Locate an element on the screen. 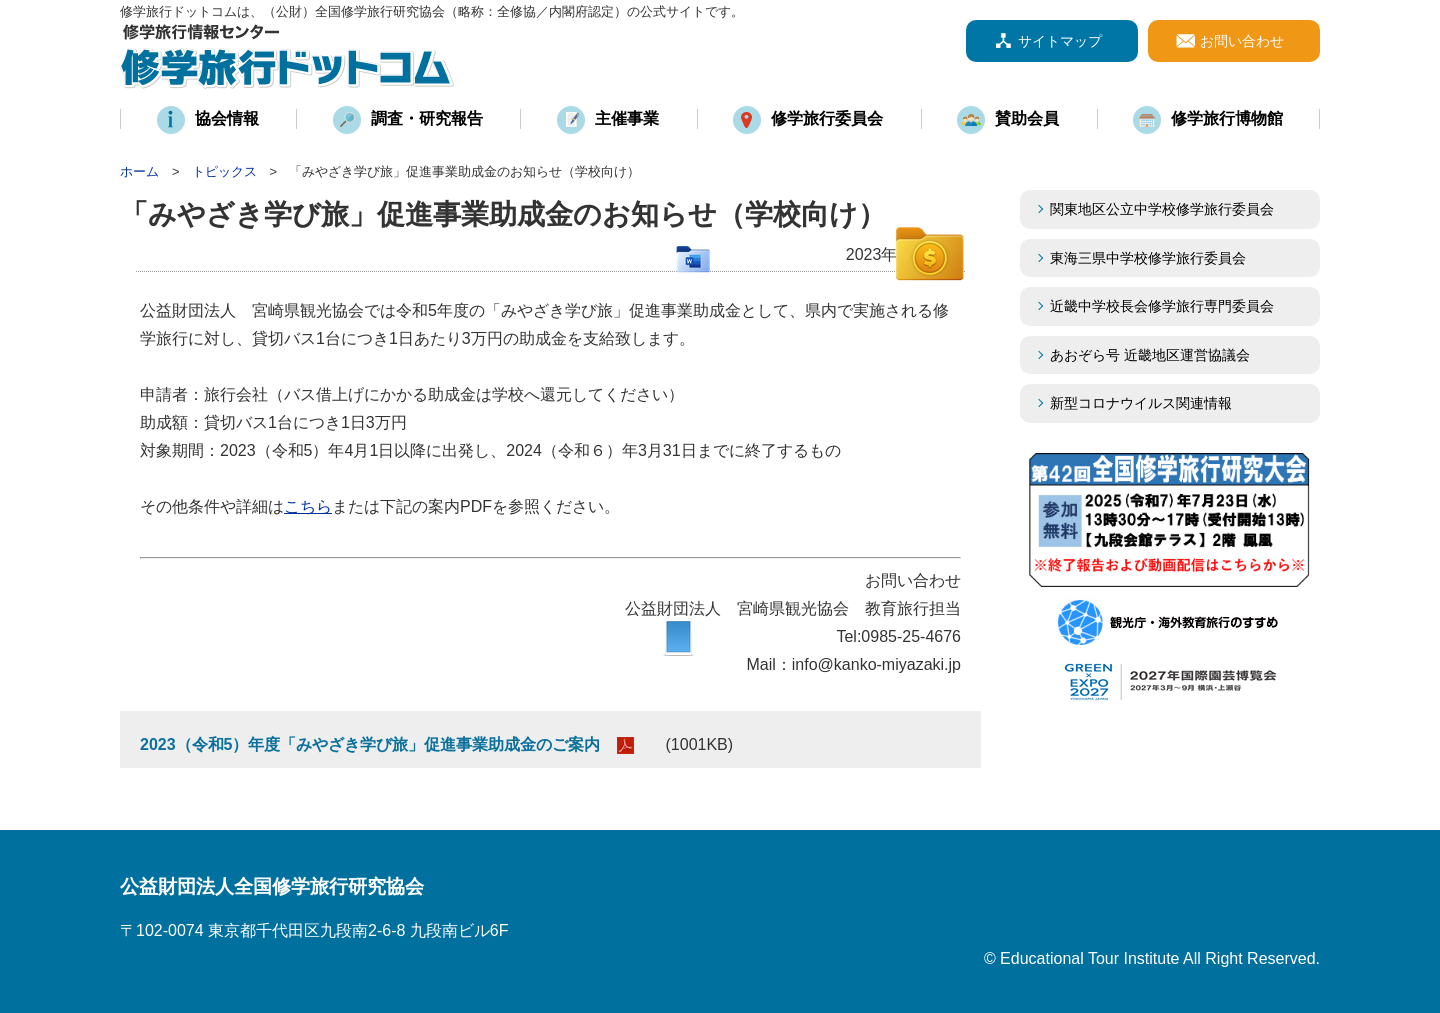 This screenshot has height=1013, width=1440. open folder containing financial documents is located at coordinates (929, 255).